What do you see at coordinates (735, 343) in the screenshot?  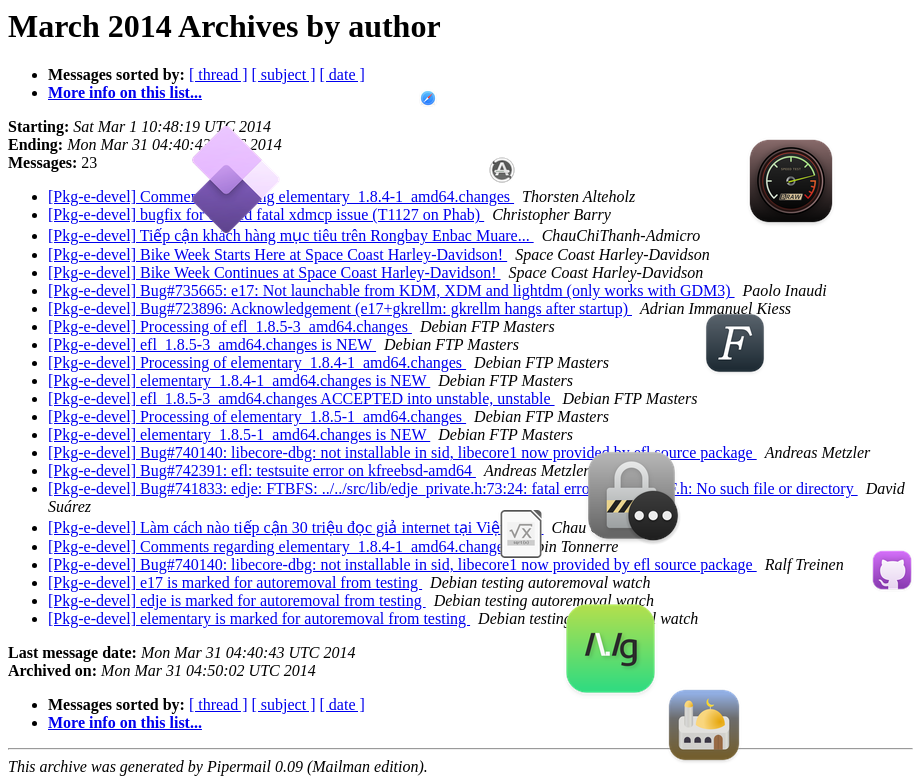 I see `open font management app` at bounding box center [735, 343].